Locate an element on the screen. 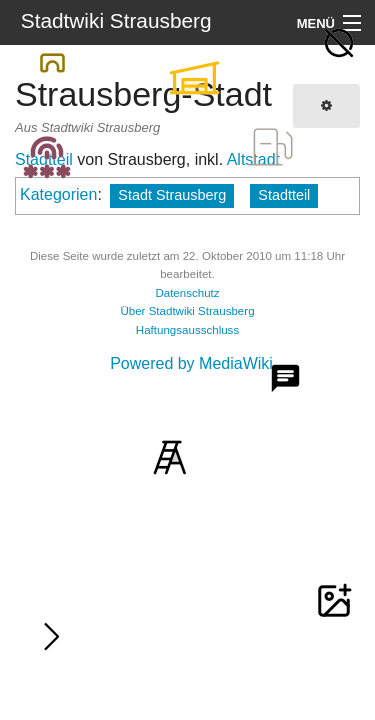 This screenshot has height=720, width=375. access warehouse or storage inventory is located at coordinates (194, 79).